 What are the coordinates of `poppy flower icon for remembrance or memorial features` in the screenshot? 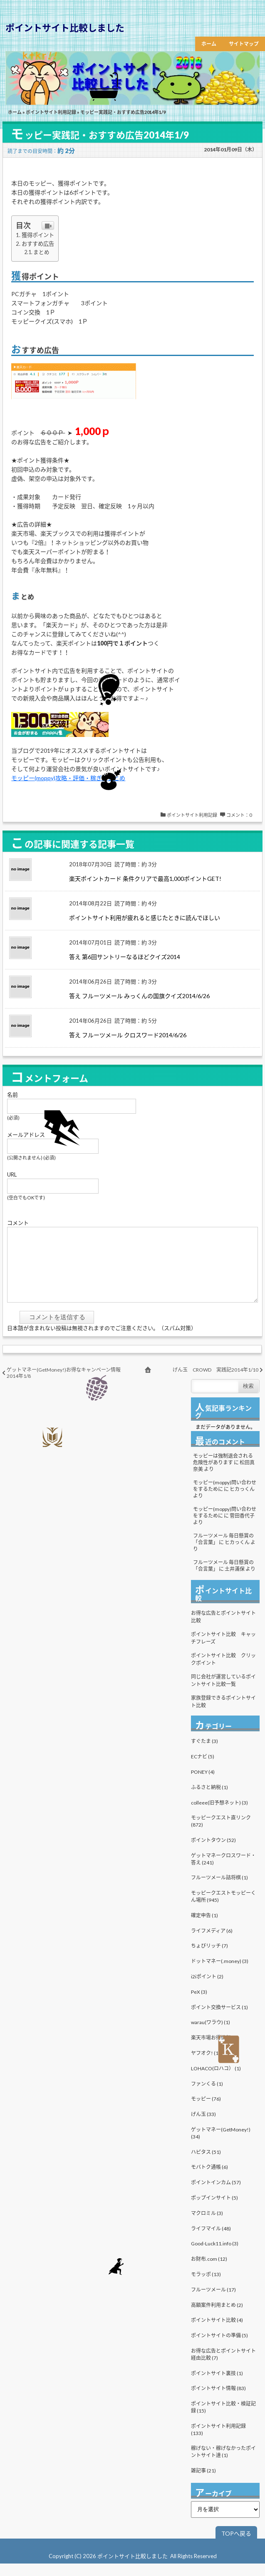 It's located at (111, 779).